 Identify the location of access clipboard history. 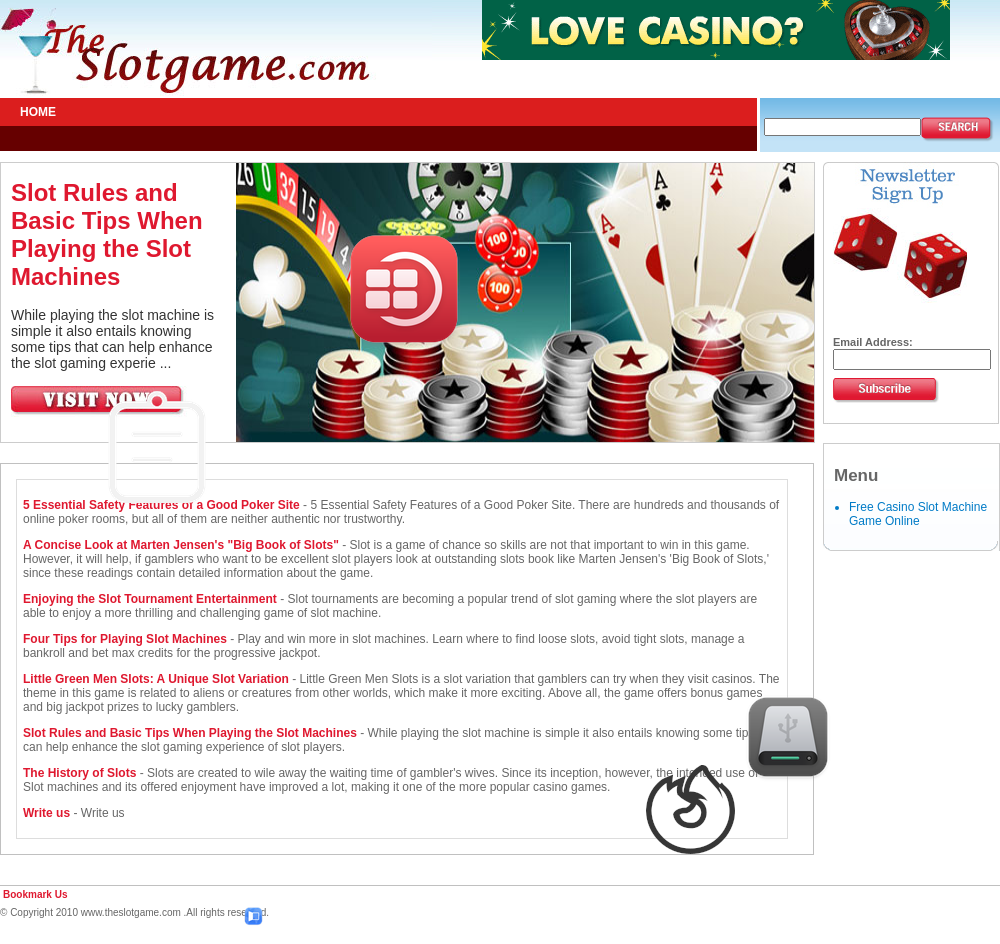
(157, 447).